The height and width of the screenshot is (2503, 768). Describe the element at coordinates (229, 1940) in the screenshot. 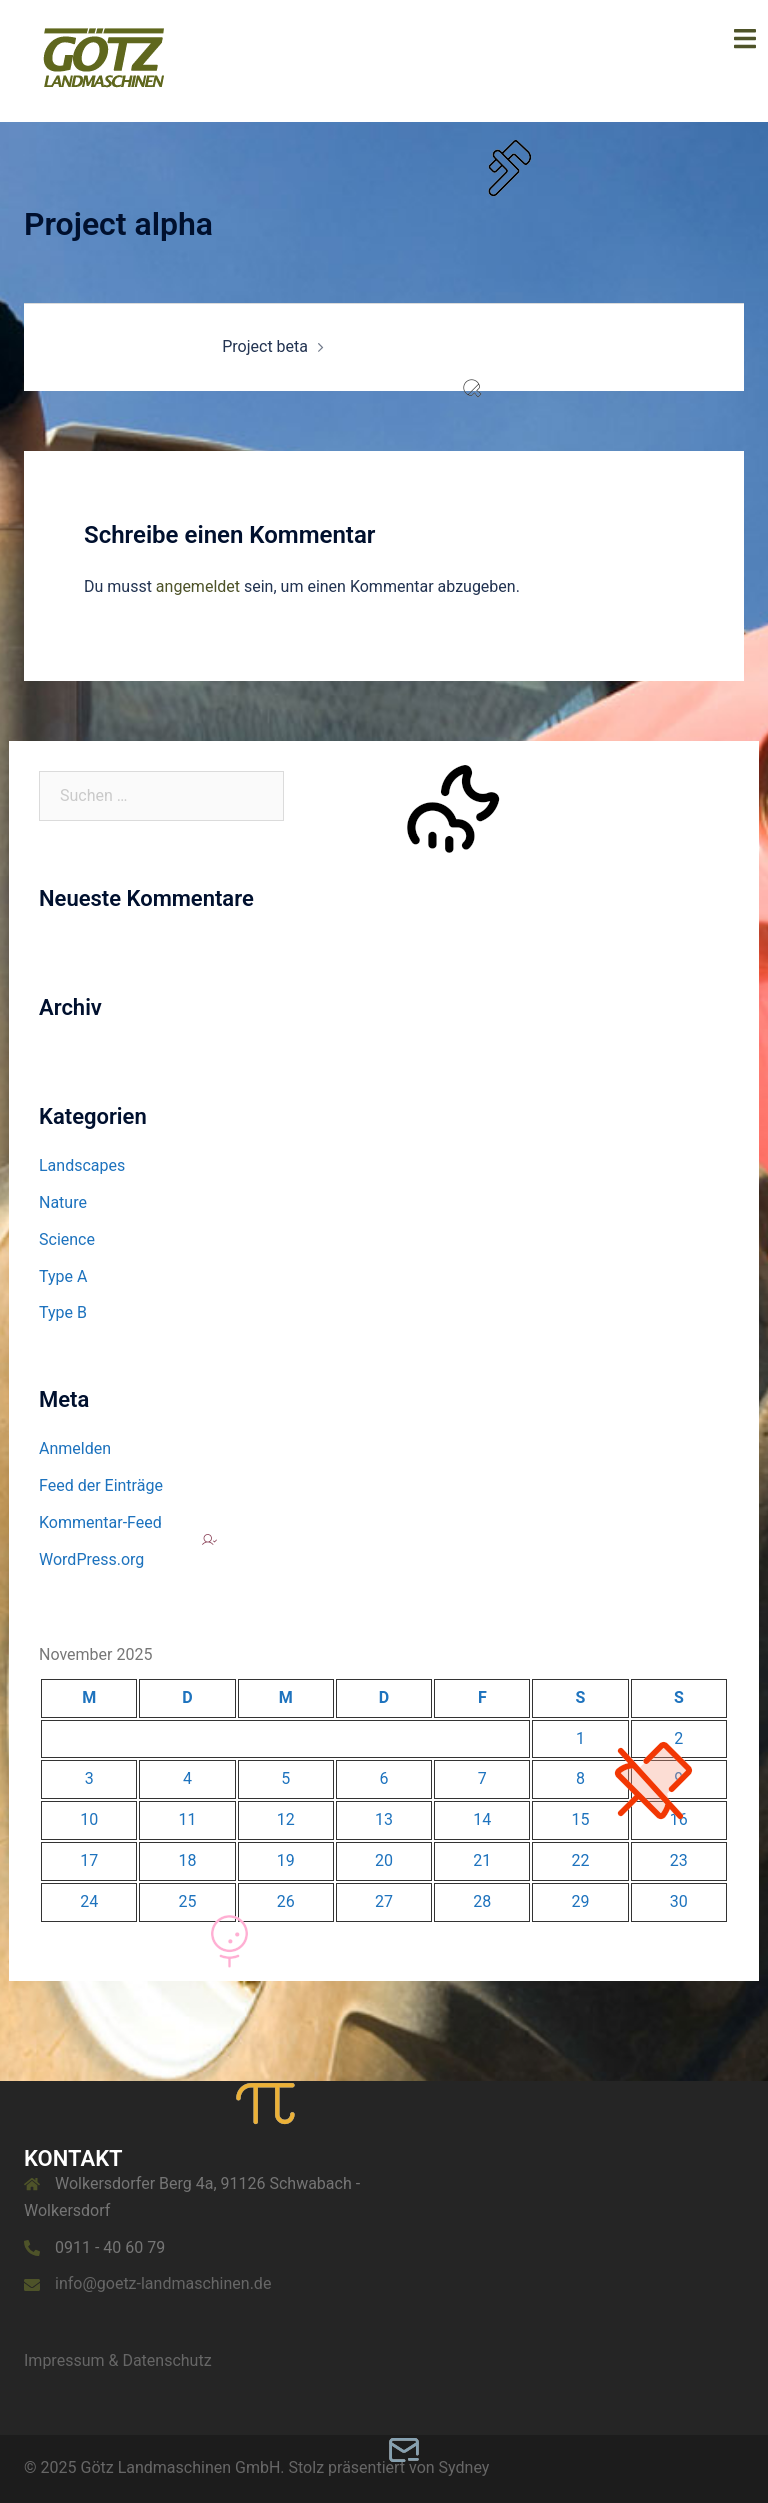

I see `access golf-related features or content` at that location.